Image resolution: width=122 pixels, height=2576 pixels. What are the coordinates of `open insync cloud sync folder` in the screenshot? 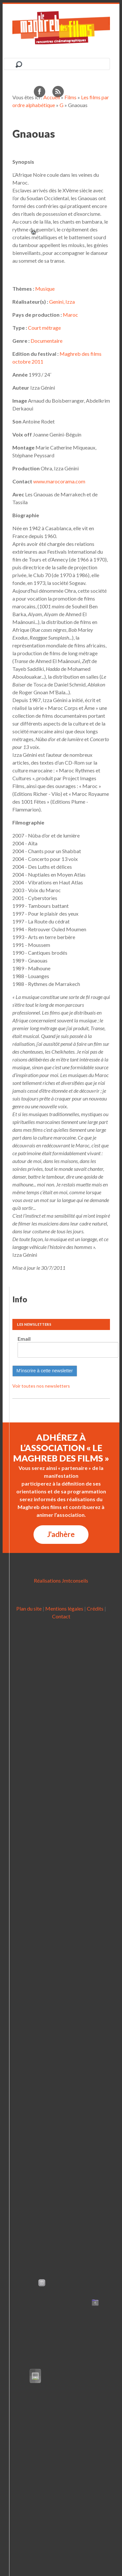 It's located at (95, 2302).